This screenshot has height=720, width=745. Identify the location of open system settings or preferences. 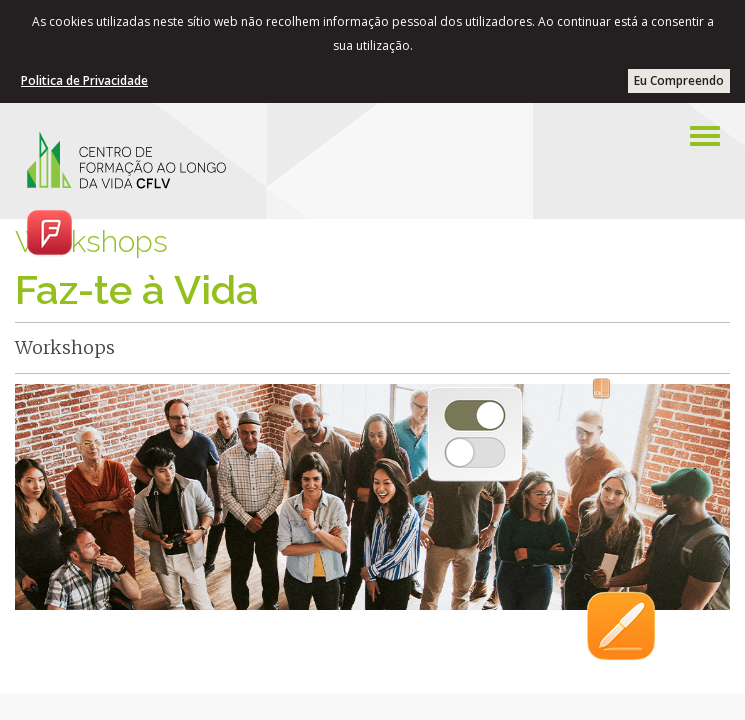
(475, 434).